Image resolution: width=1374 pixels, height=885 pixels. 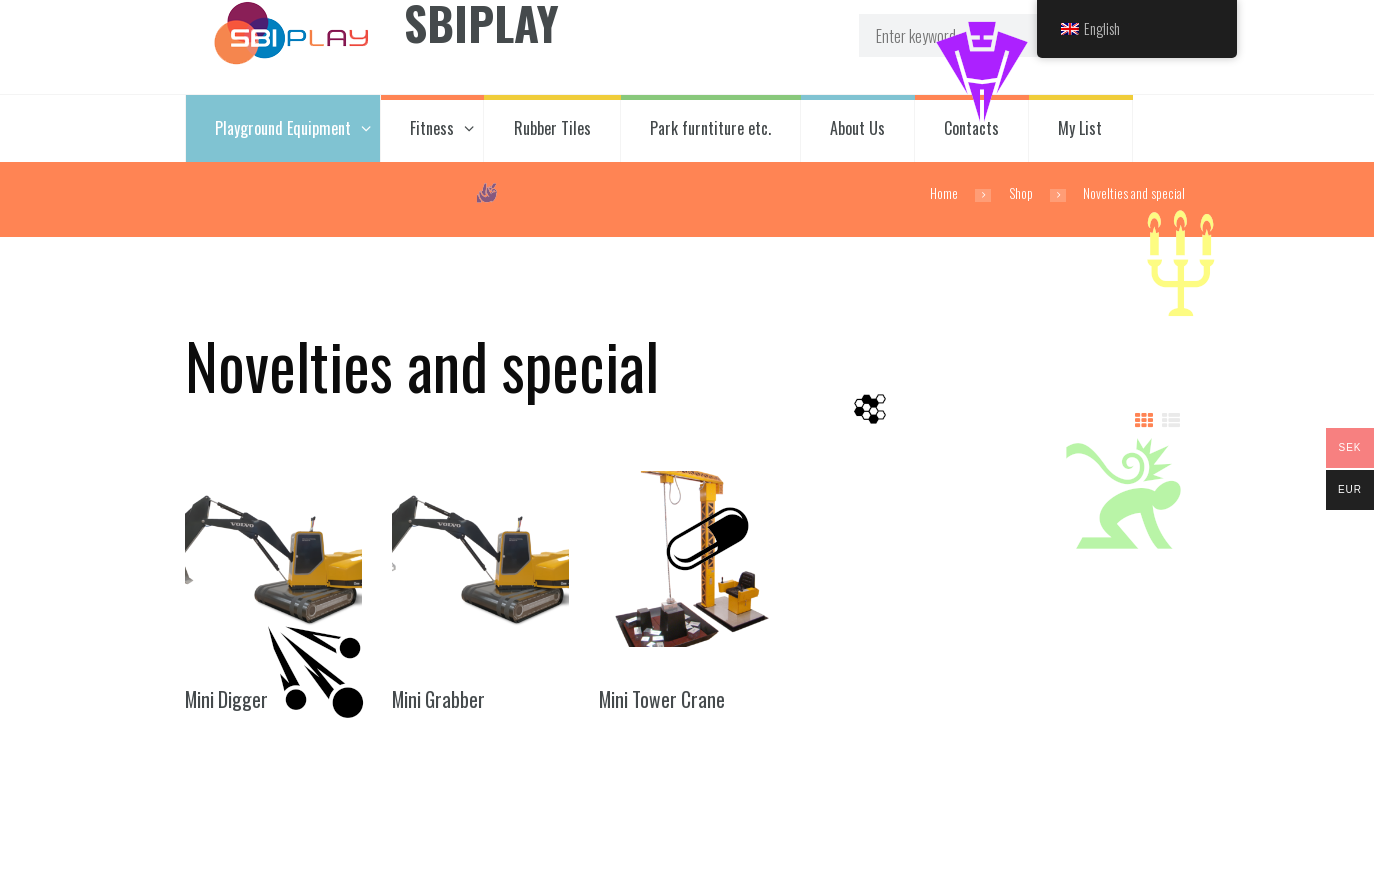 What do you see at coordinates (316, 669) in the screenshot?
I see `launch projectiles or balls` at bounding box center [316, 669].